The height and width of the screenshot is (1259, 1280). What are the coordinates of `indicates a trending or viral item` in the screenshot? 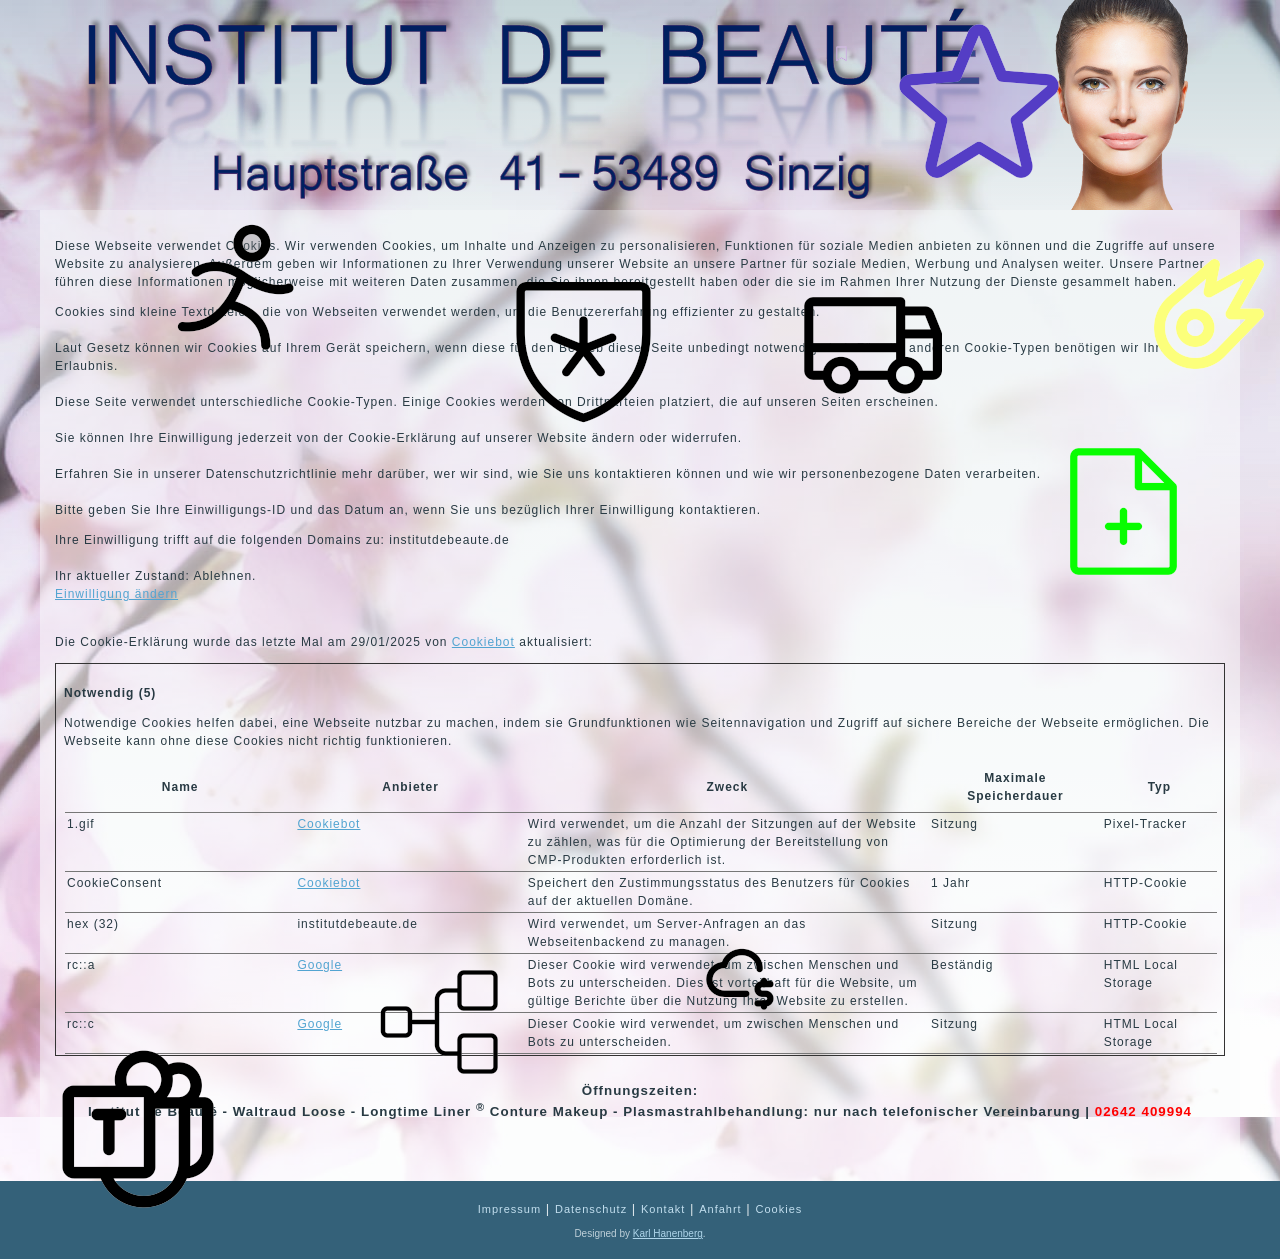 It's located at (1209, 314).